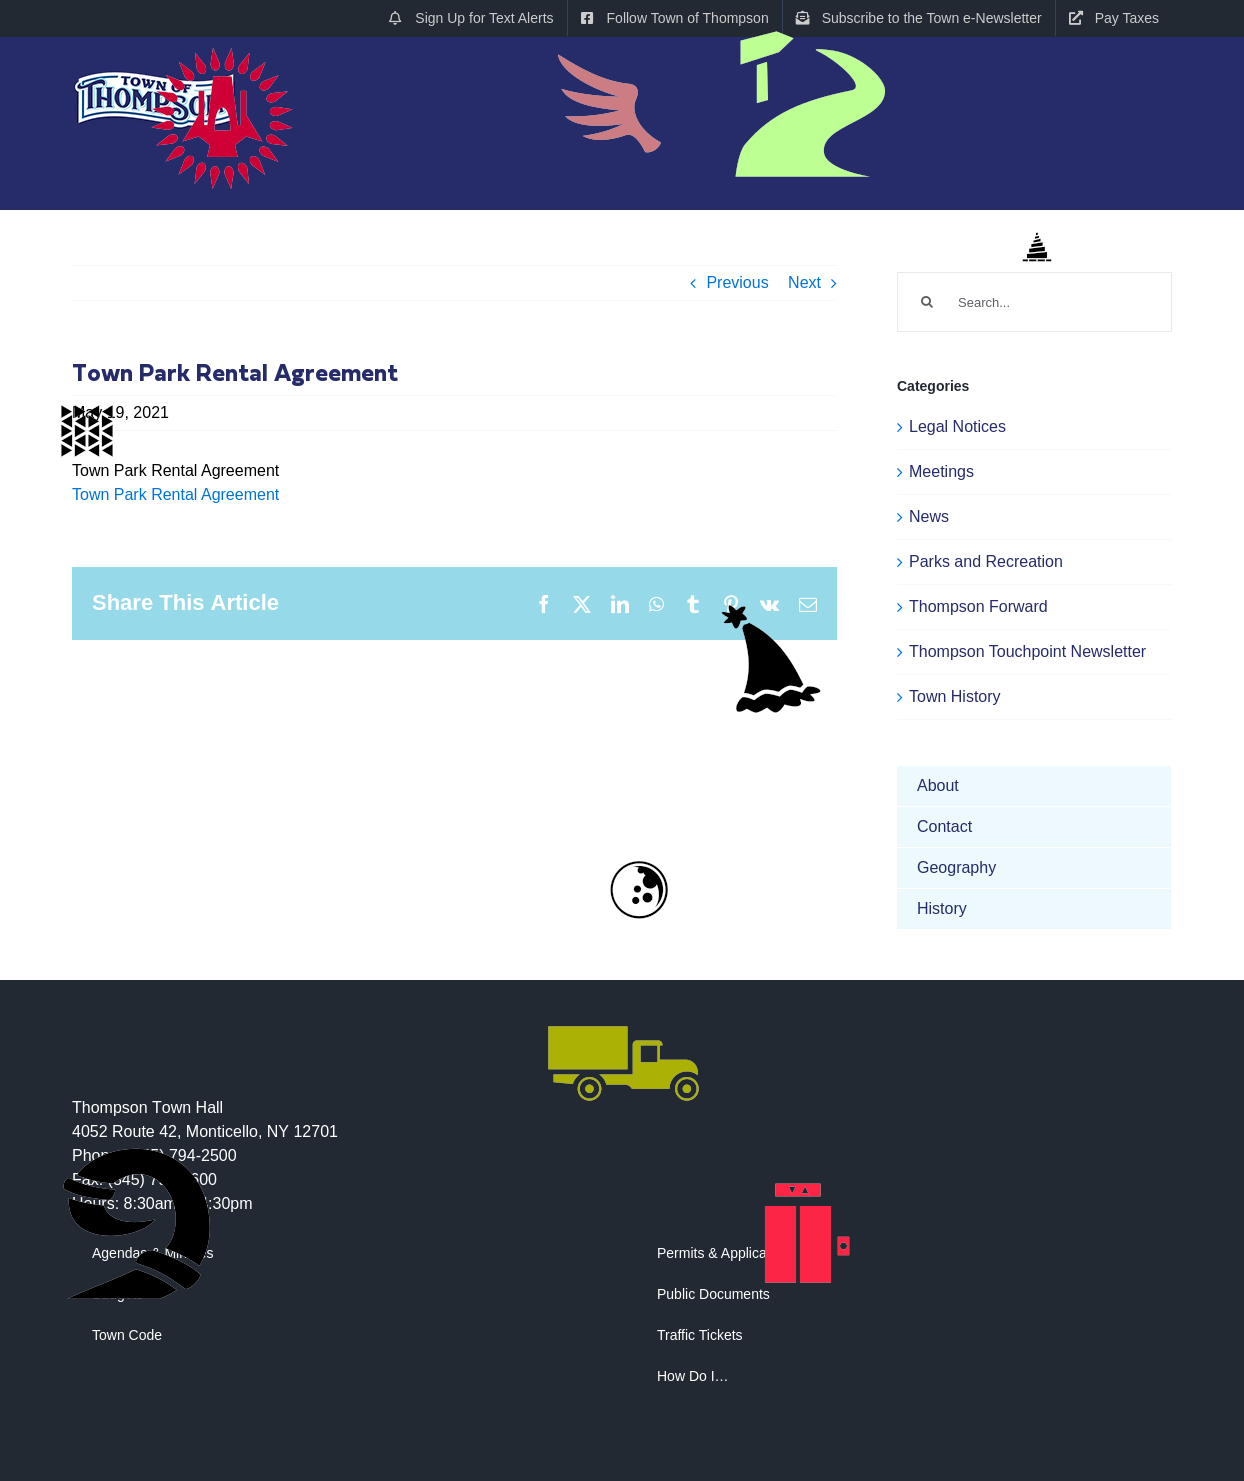  What do you see at coordinates (771, 659) in the screenshot?
I see `holiday or christmas-themed content` at bounding box center [771, 659].